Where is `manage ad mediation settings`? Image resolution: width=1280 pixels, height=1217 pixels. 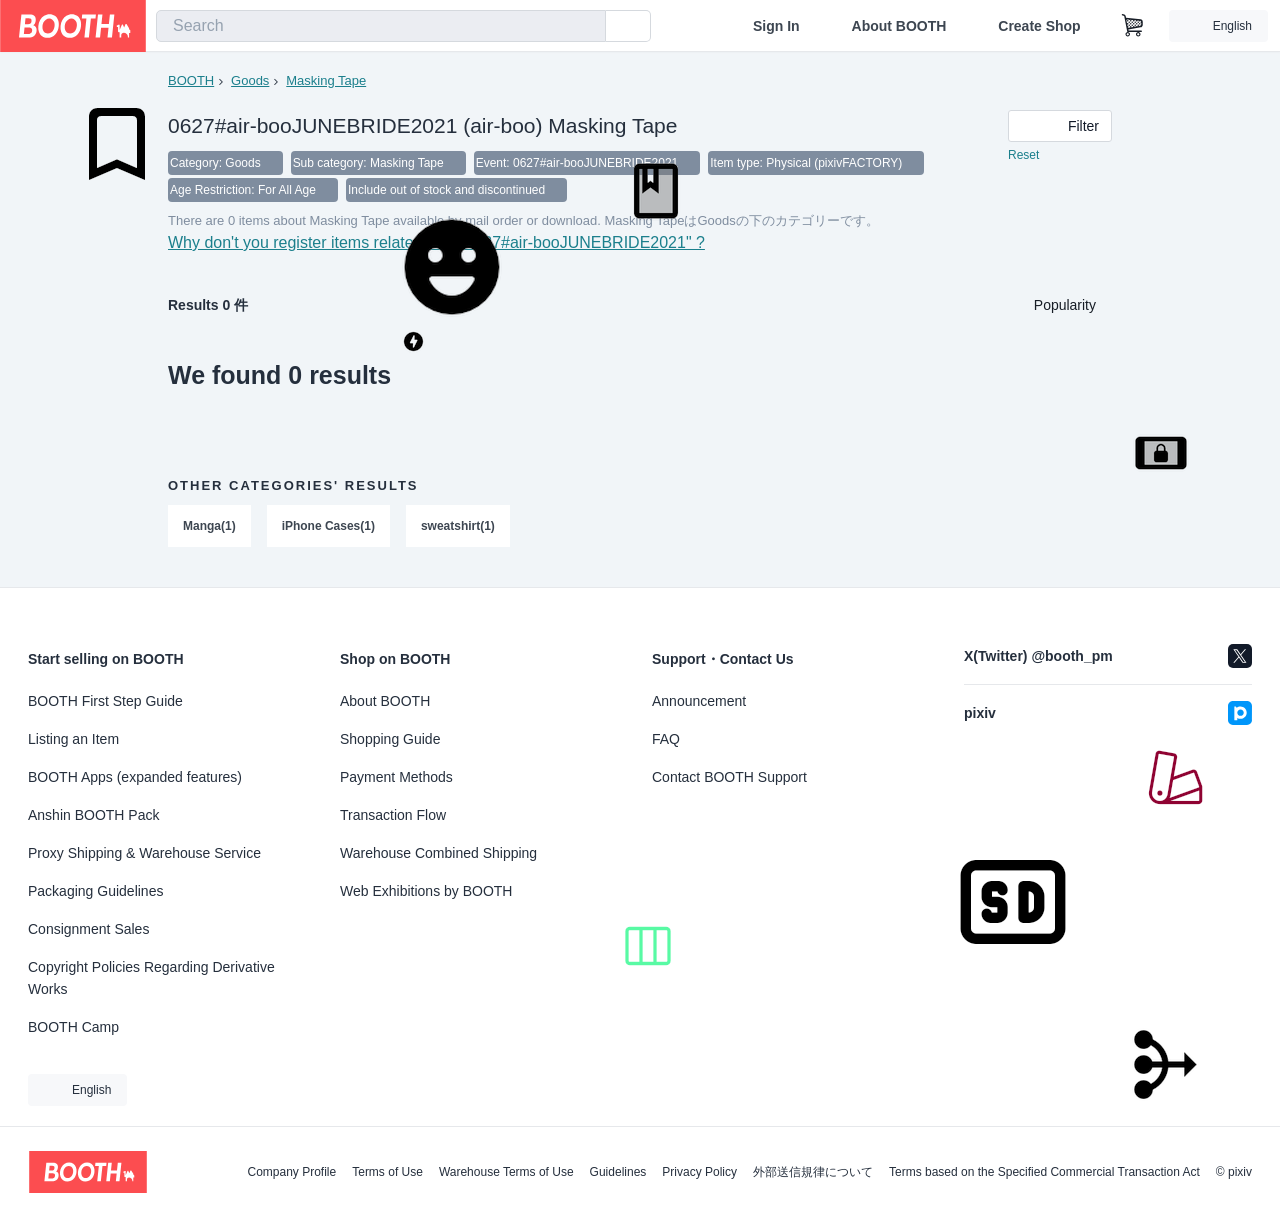
manage ad mediation settings is located at coordinates (1165, 1064).